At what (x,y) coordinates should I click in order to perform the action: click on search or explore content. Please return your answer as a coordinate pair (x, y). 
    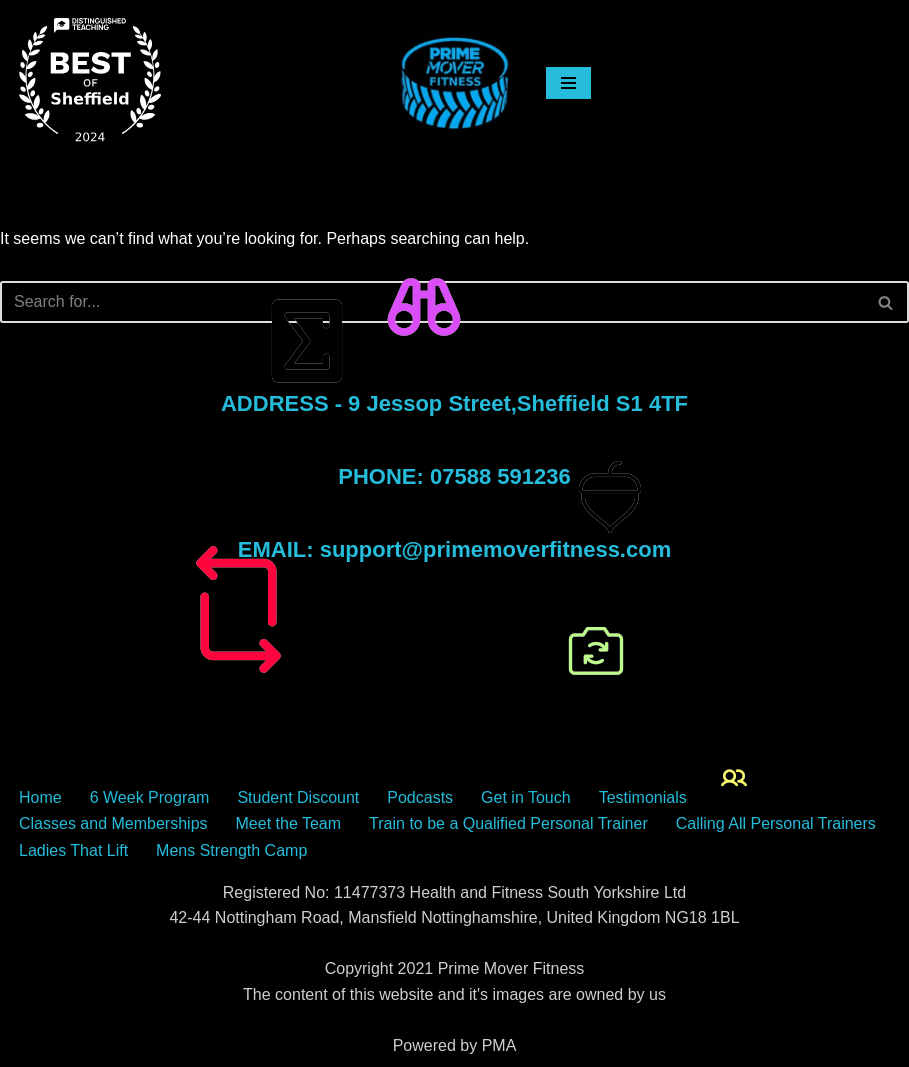
    Looking at the image, I should click on (424, 307).